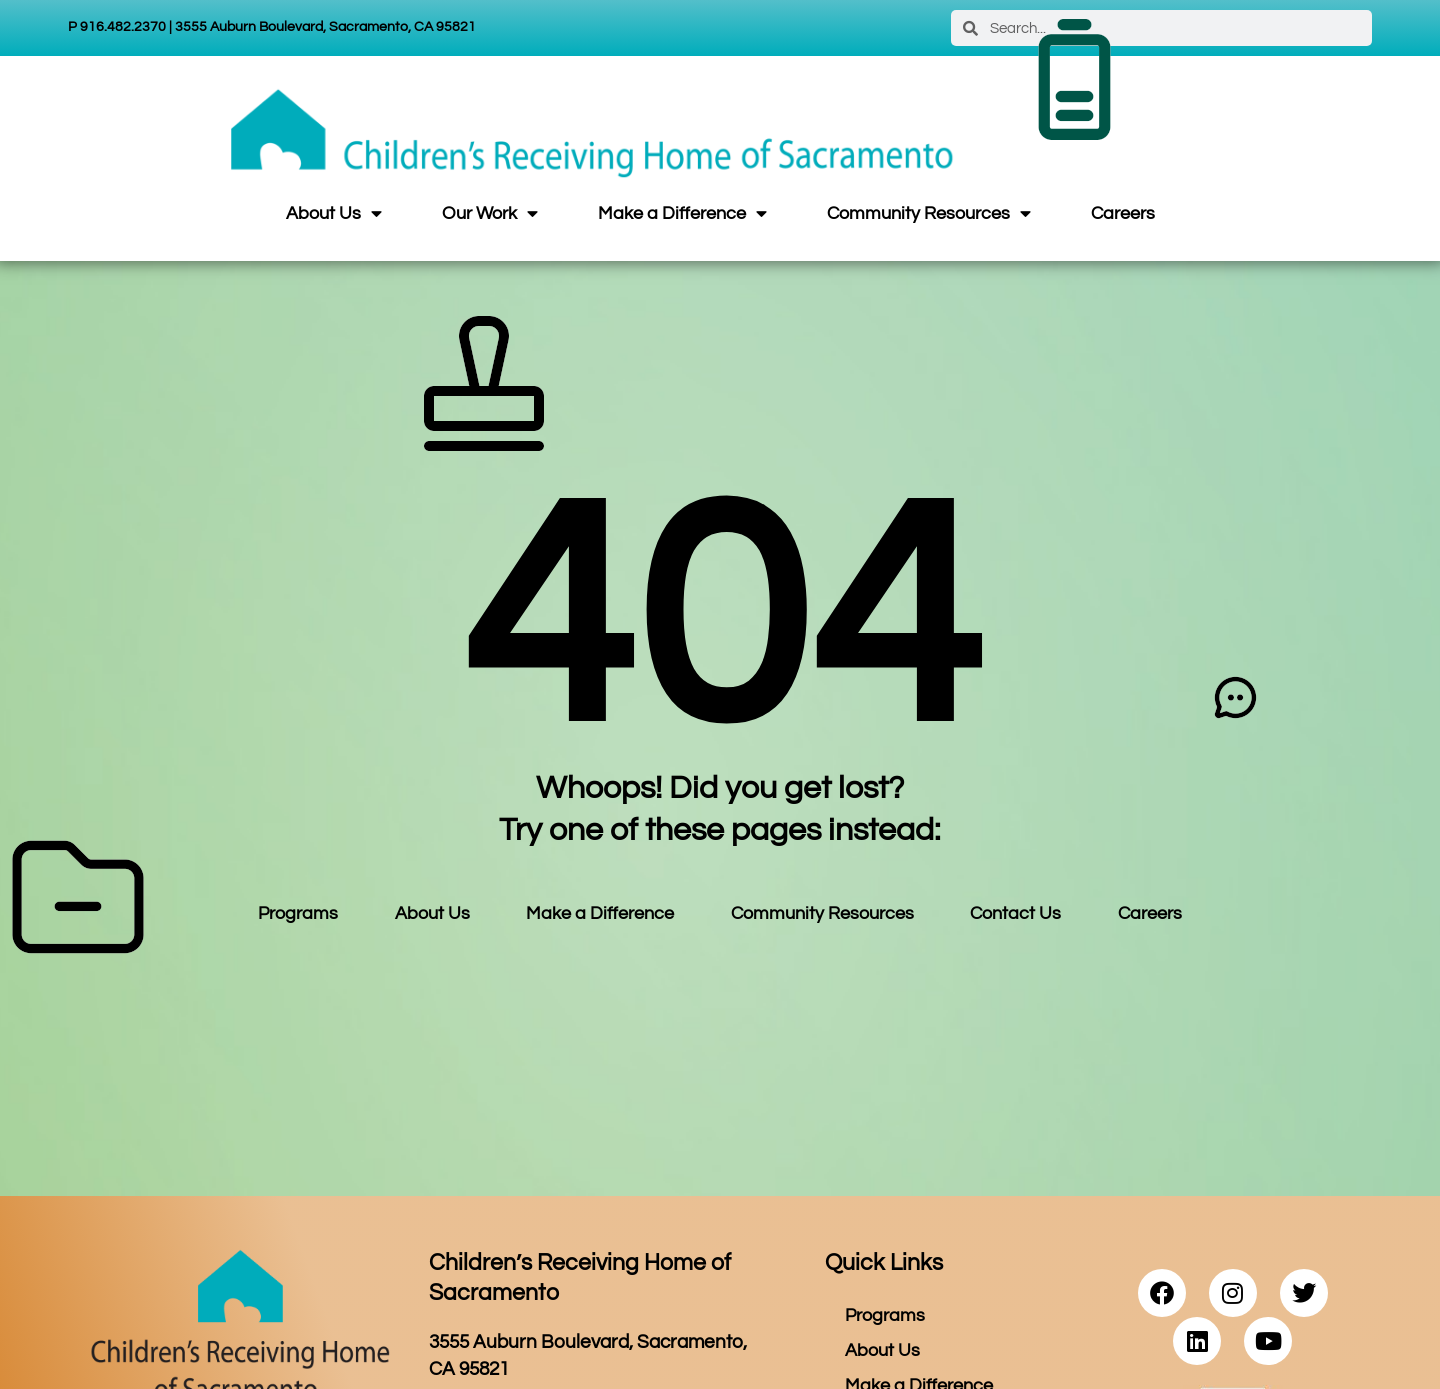 The height and width of the screenshot is (1389, 1440). I want to click on open messaging or chat, so click(1235, 697).